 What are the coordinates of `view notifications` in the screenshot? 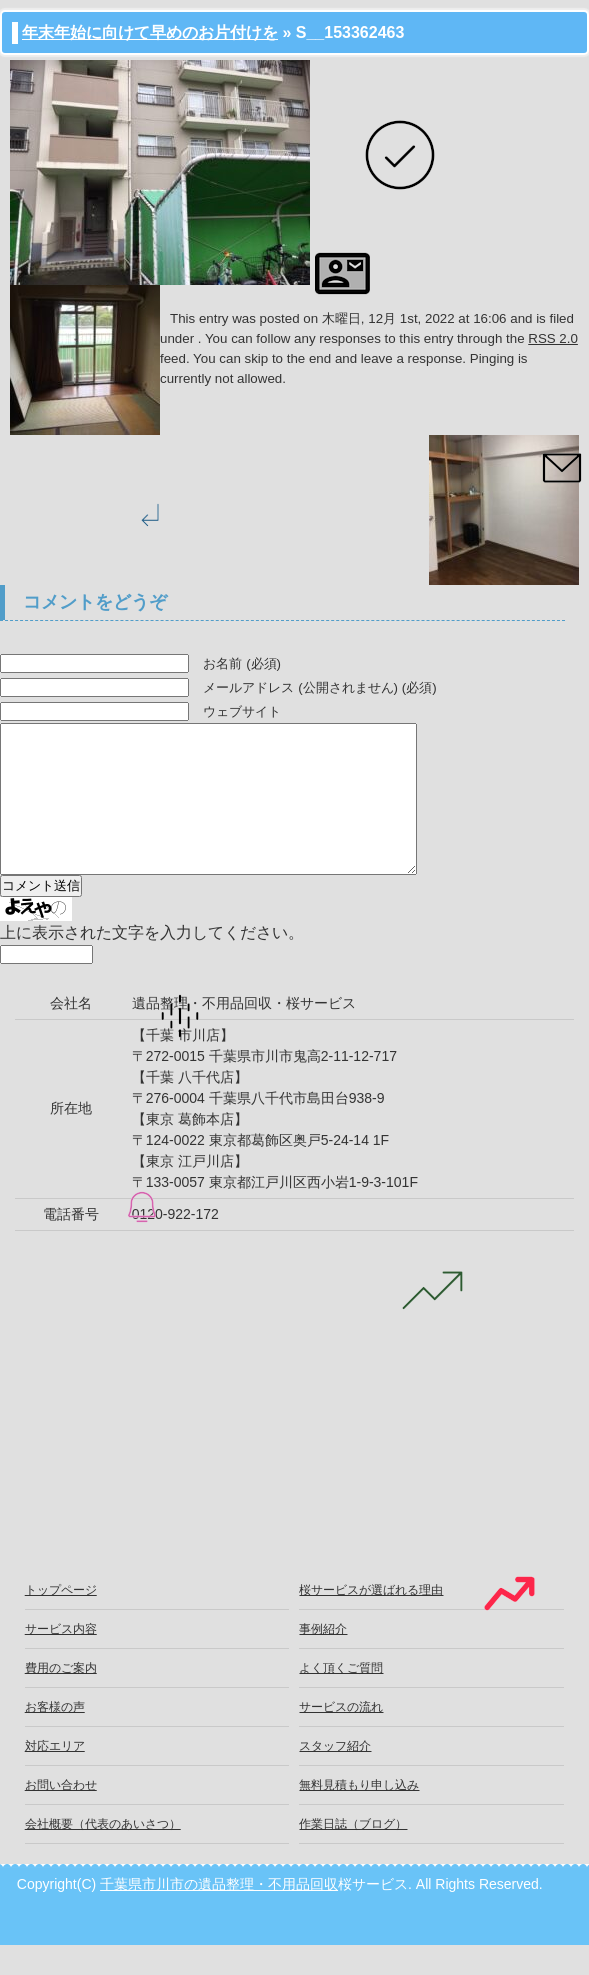 It's located at (142, 1207).